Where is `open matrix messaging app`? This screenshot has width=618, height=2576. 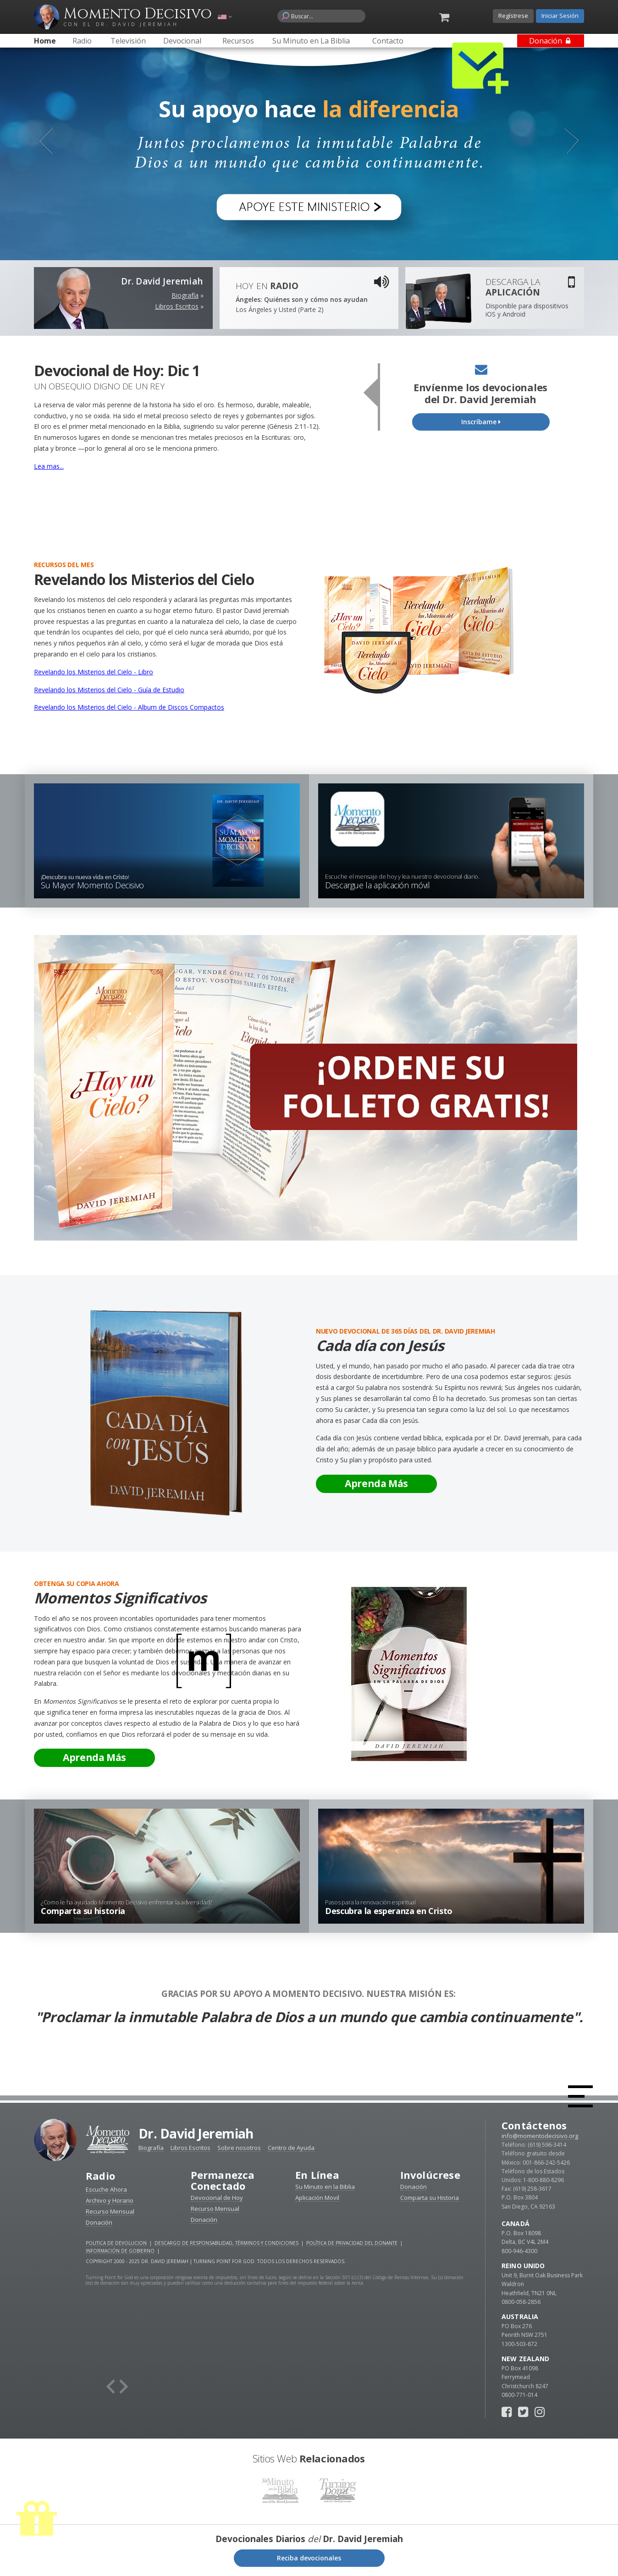 open matrix messaging app is located at coordinates (204, 1661).